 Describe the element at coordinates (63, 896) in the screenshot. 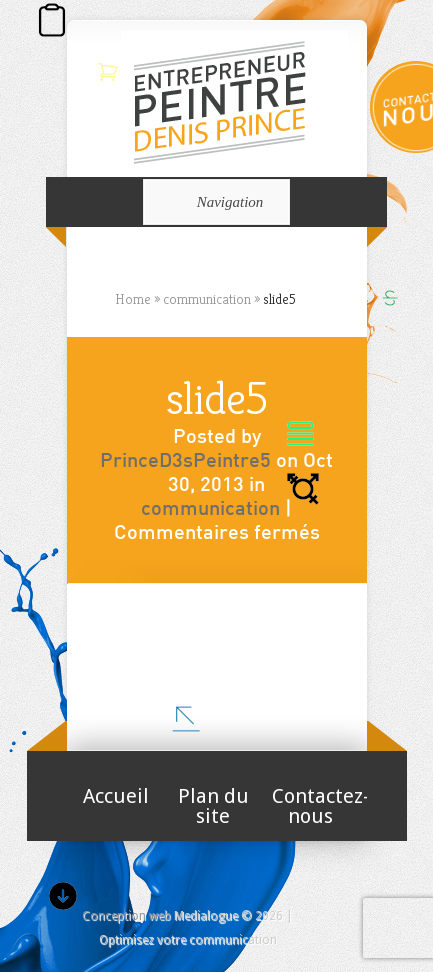

I see `download file or content` at that location.